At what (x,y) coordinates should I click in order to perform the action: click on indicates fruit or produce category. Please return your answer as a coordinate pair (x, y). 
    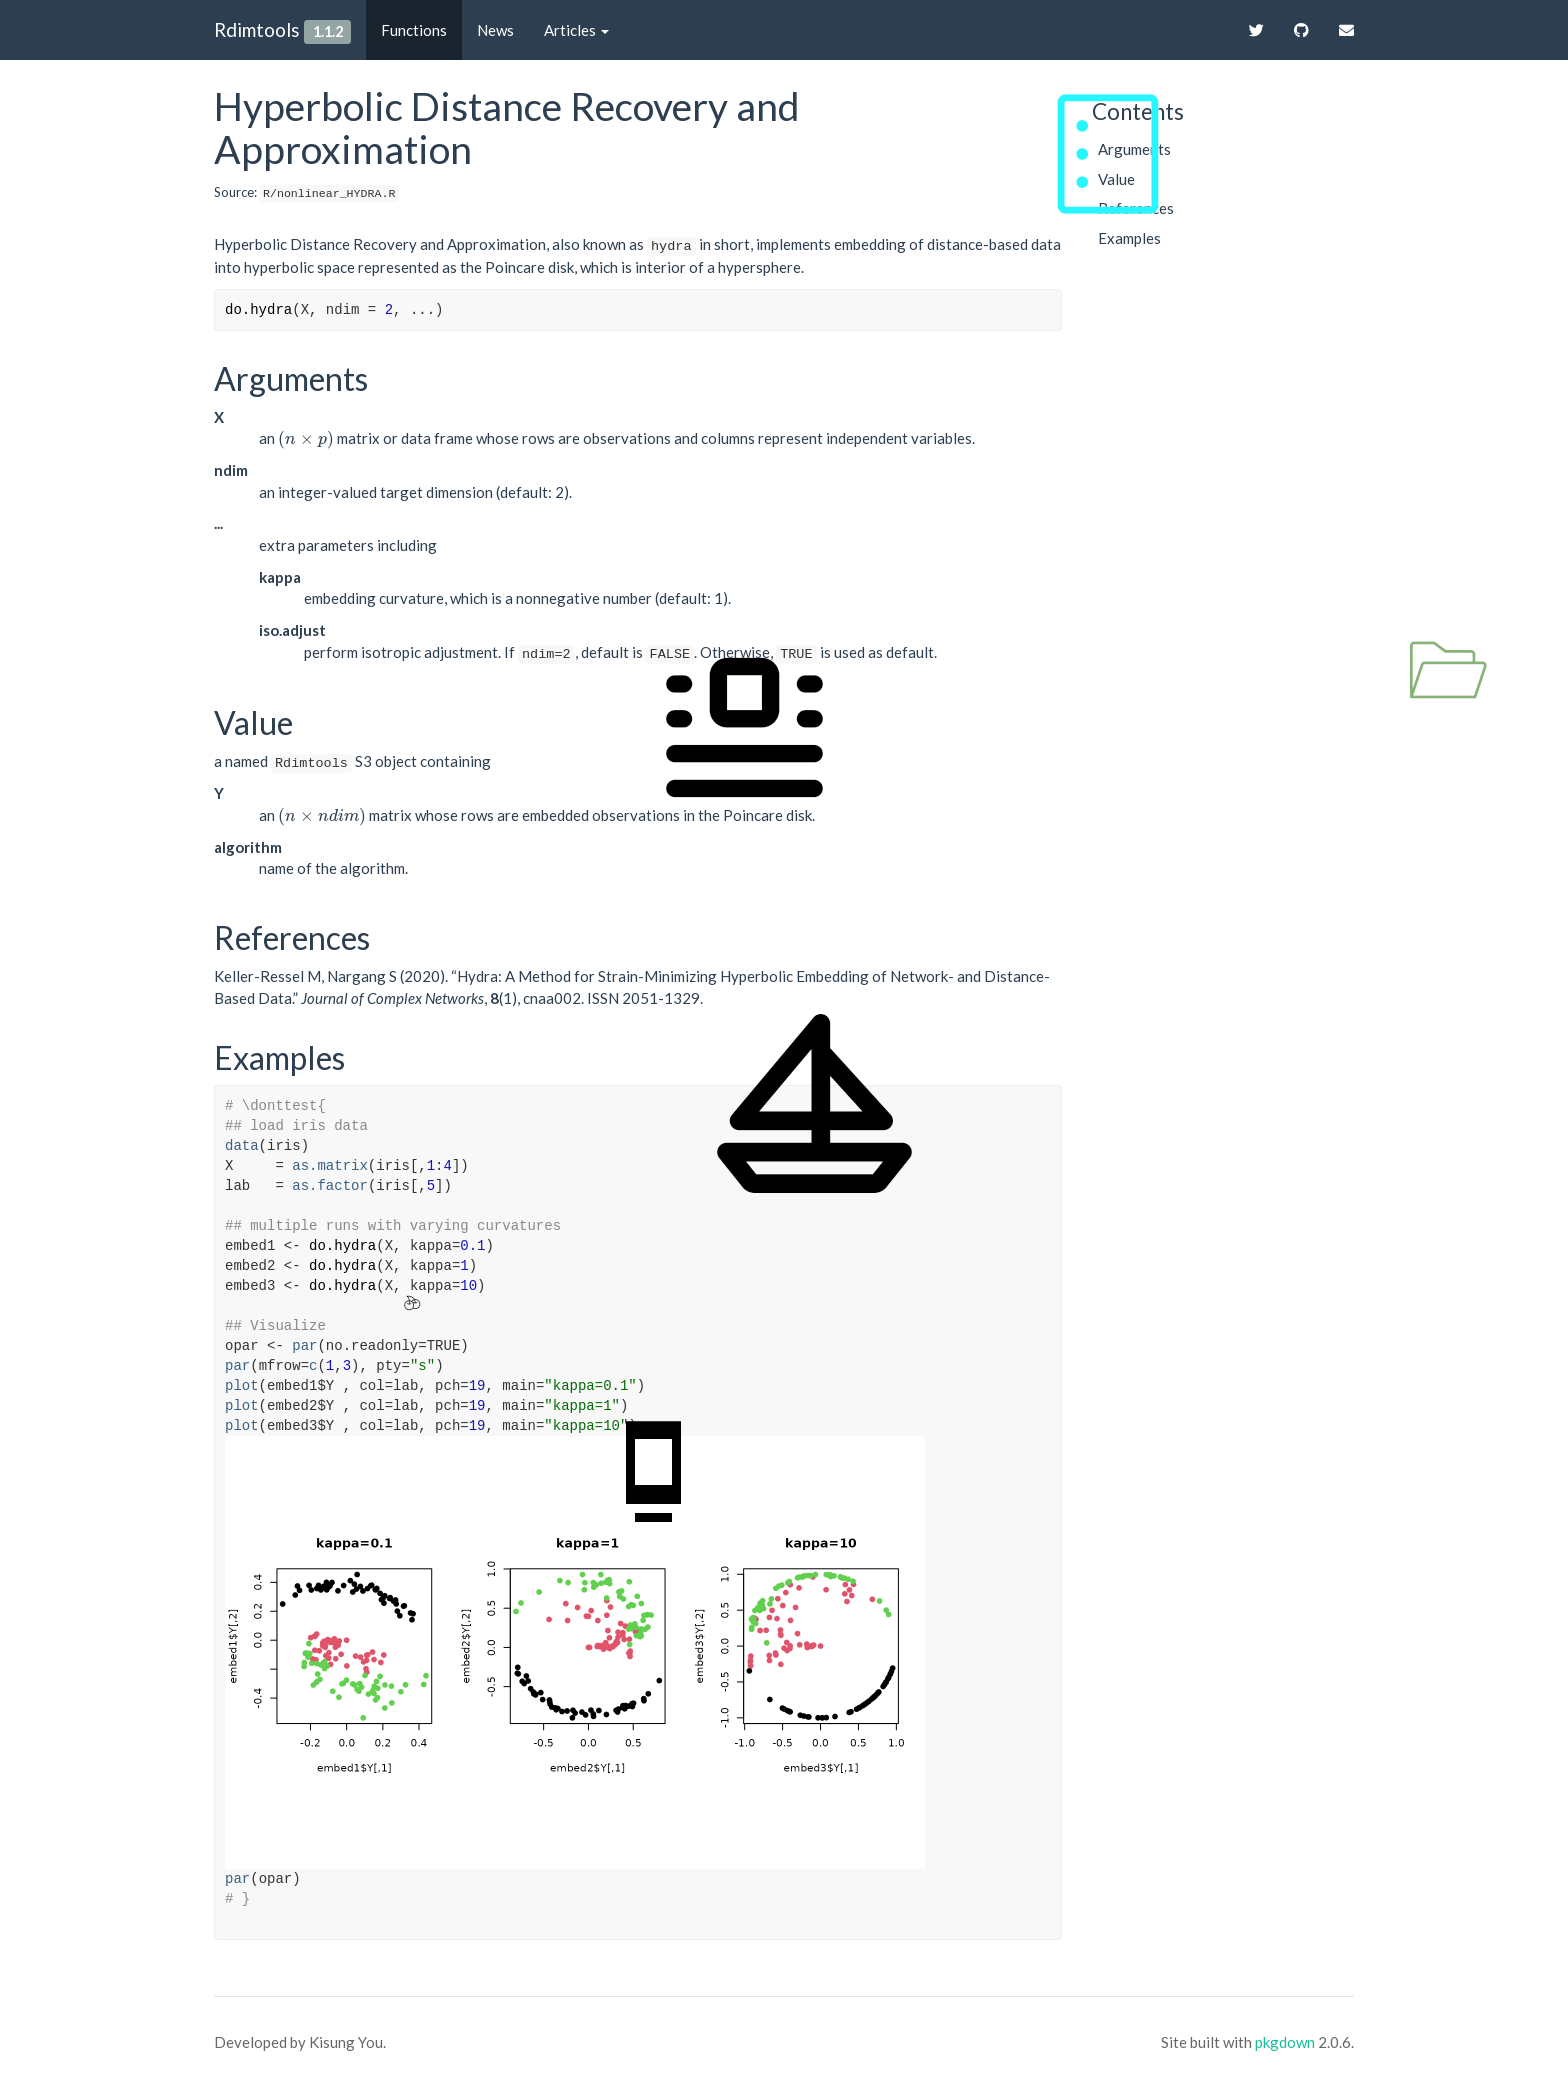
    Looking at the image, I should click on (412, 1303).